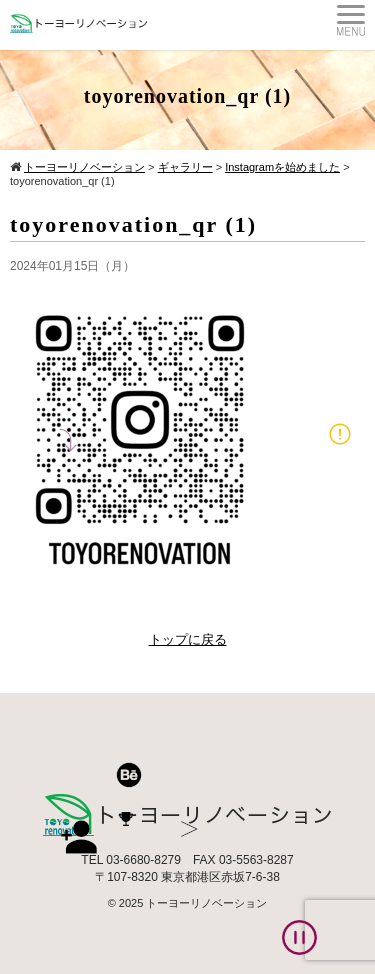  What do you see at coordinates (340, 434) in the screenshot?
I see `indicates a warning or alert that needs attention` at bounding box center [340, 434].